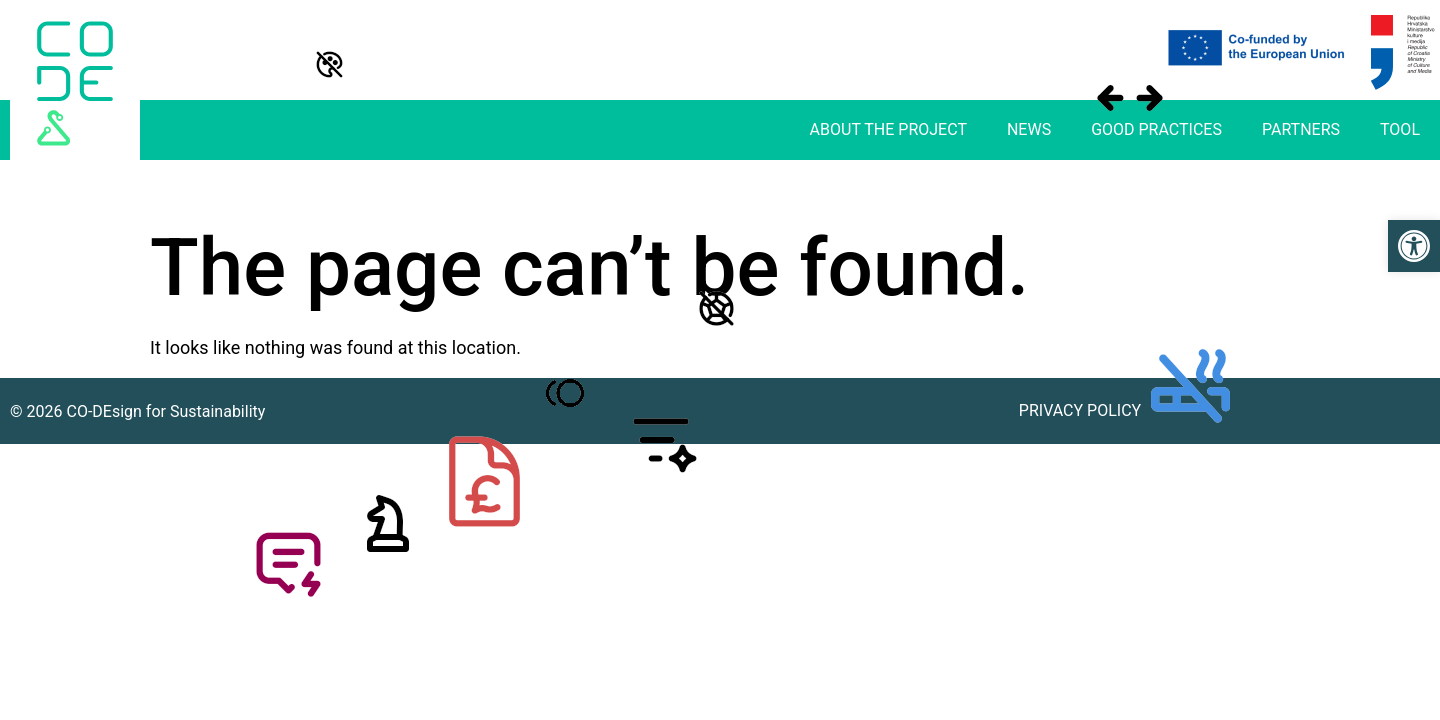  What do you see at coordinates (661, 440) in the screenshot?
I see `apply AI-powered smart filters` at bounding box center [661, 440].